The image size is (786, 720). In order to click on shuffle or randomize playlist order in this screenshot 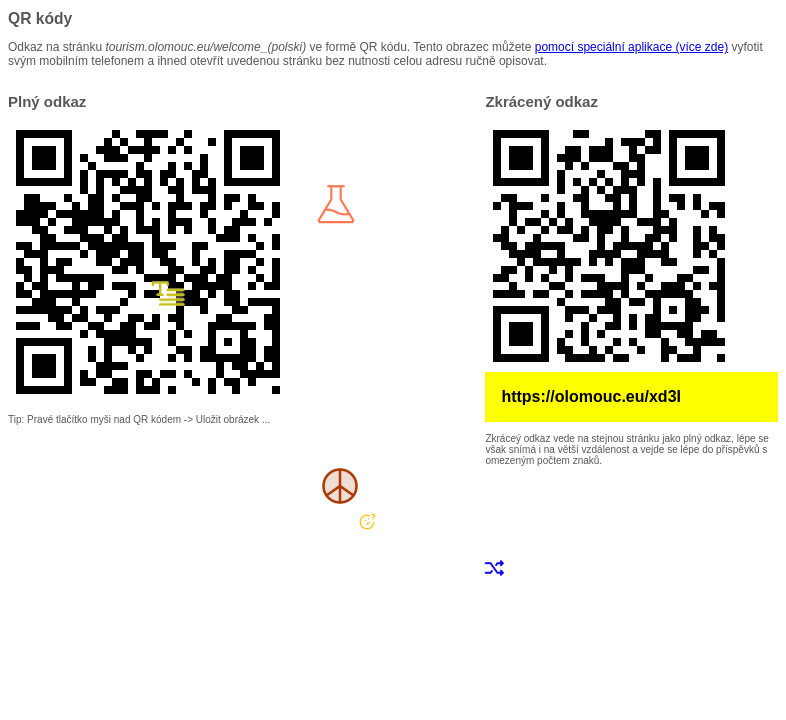, I will do `click(494, 568)`.